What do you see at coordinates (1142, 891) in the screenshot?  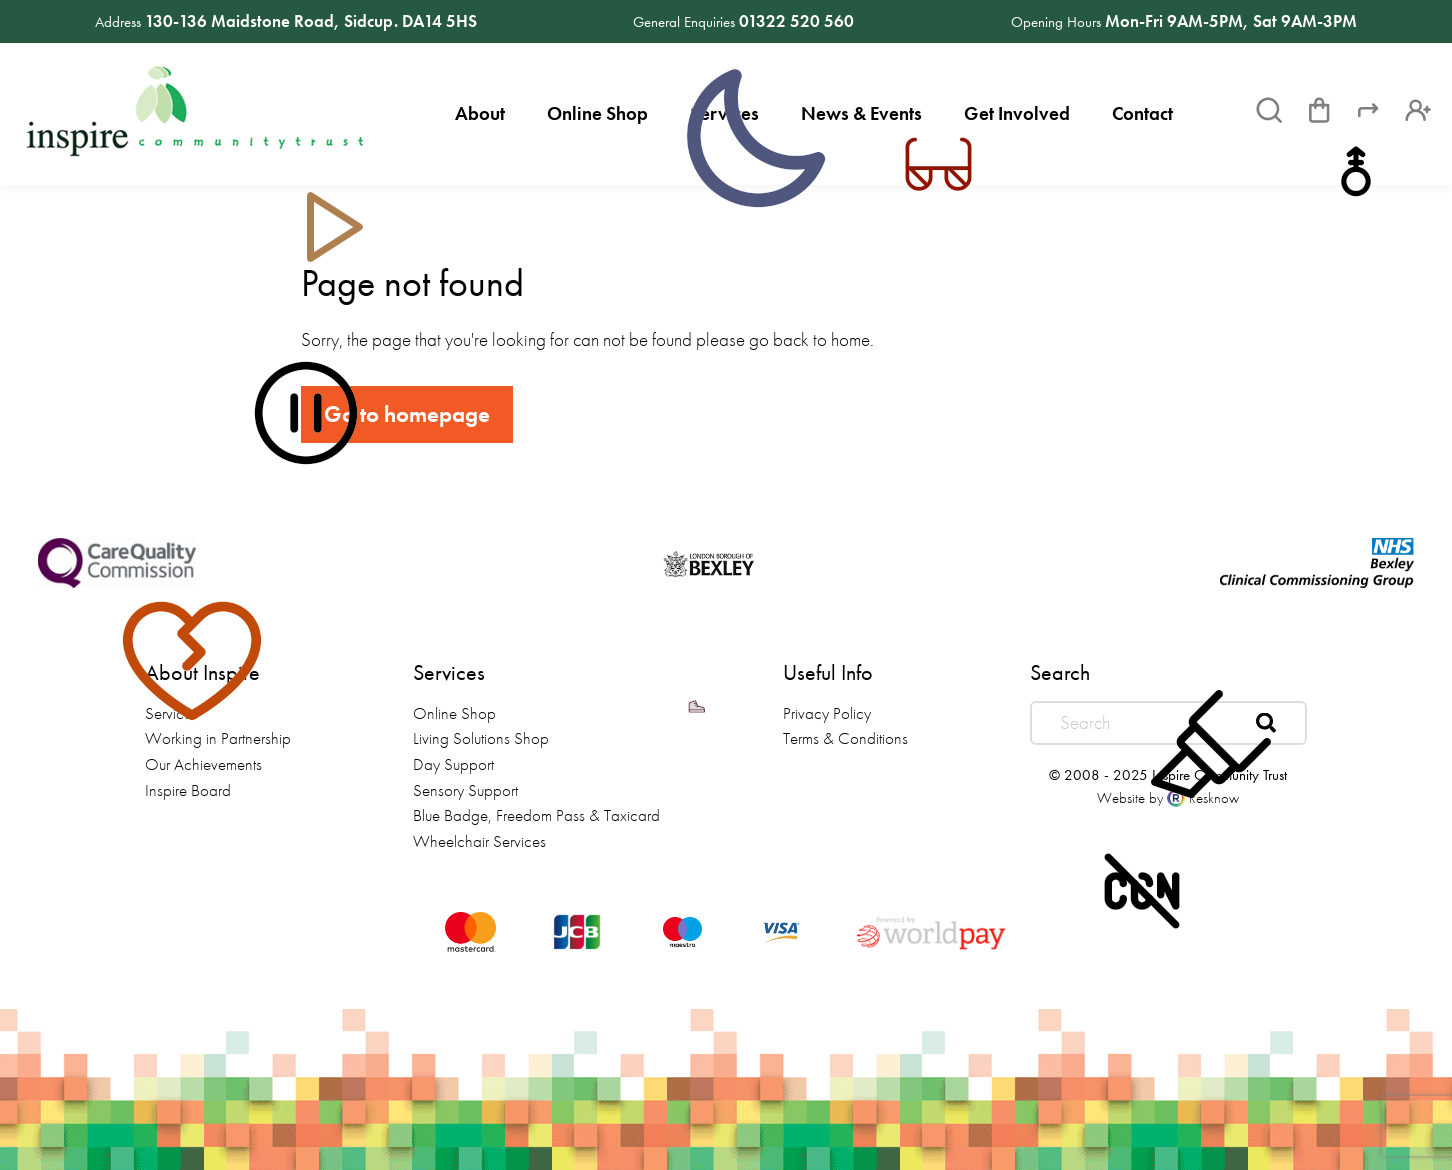 I see `http connection disabled or unavailable` at bounding box center [1142, 891].